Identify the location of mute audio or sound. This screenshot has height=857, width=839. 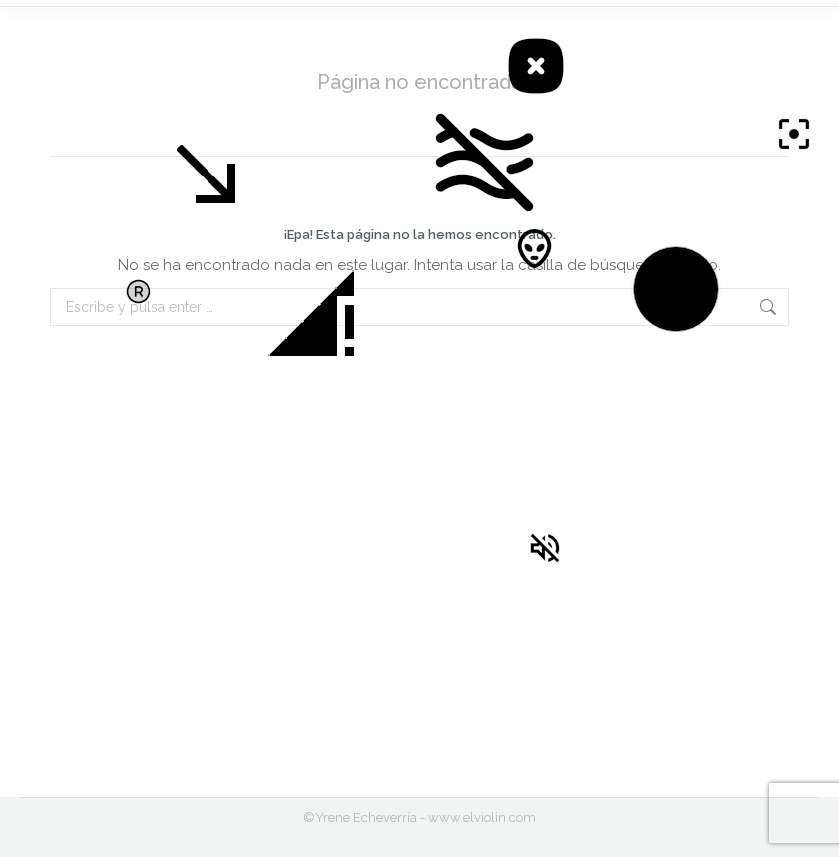
(545, 548).